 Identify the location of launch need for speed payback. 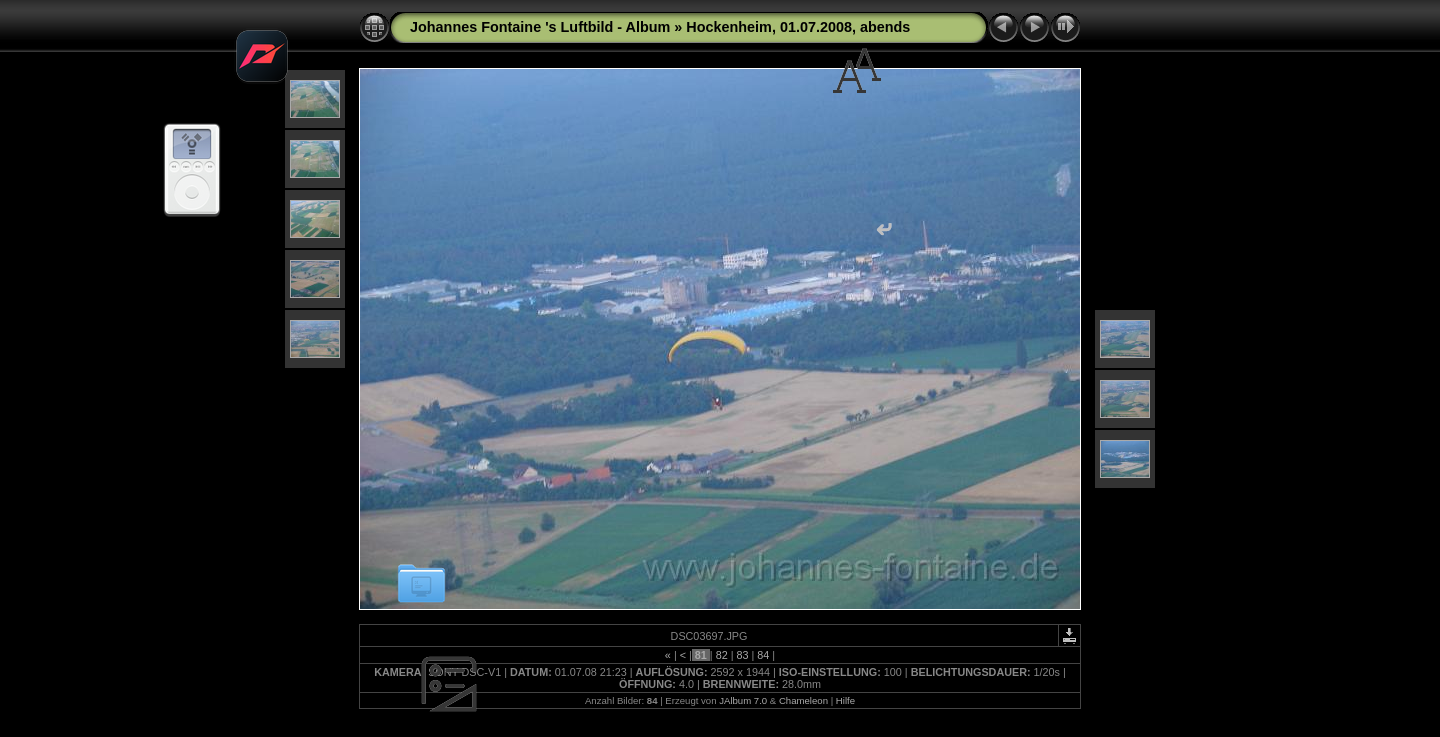
(262, 56).